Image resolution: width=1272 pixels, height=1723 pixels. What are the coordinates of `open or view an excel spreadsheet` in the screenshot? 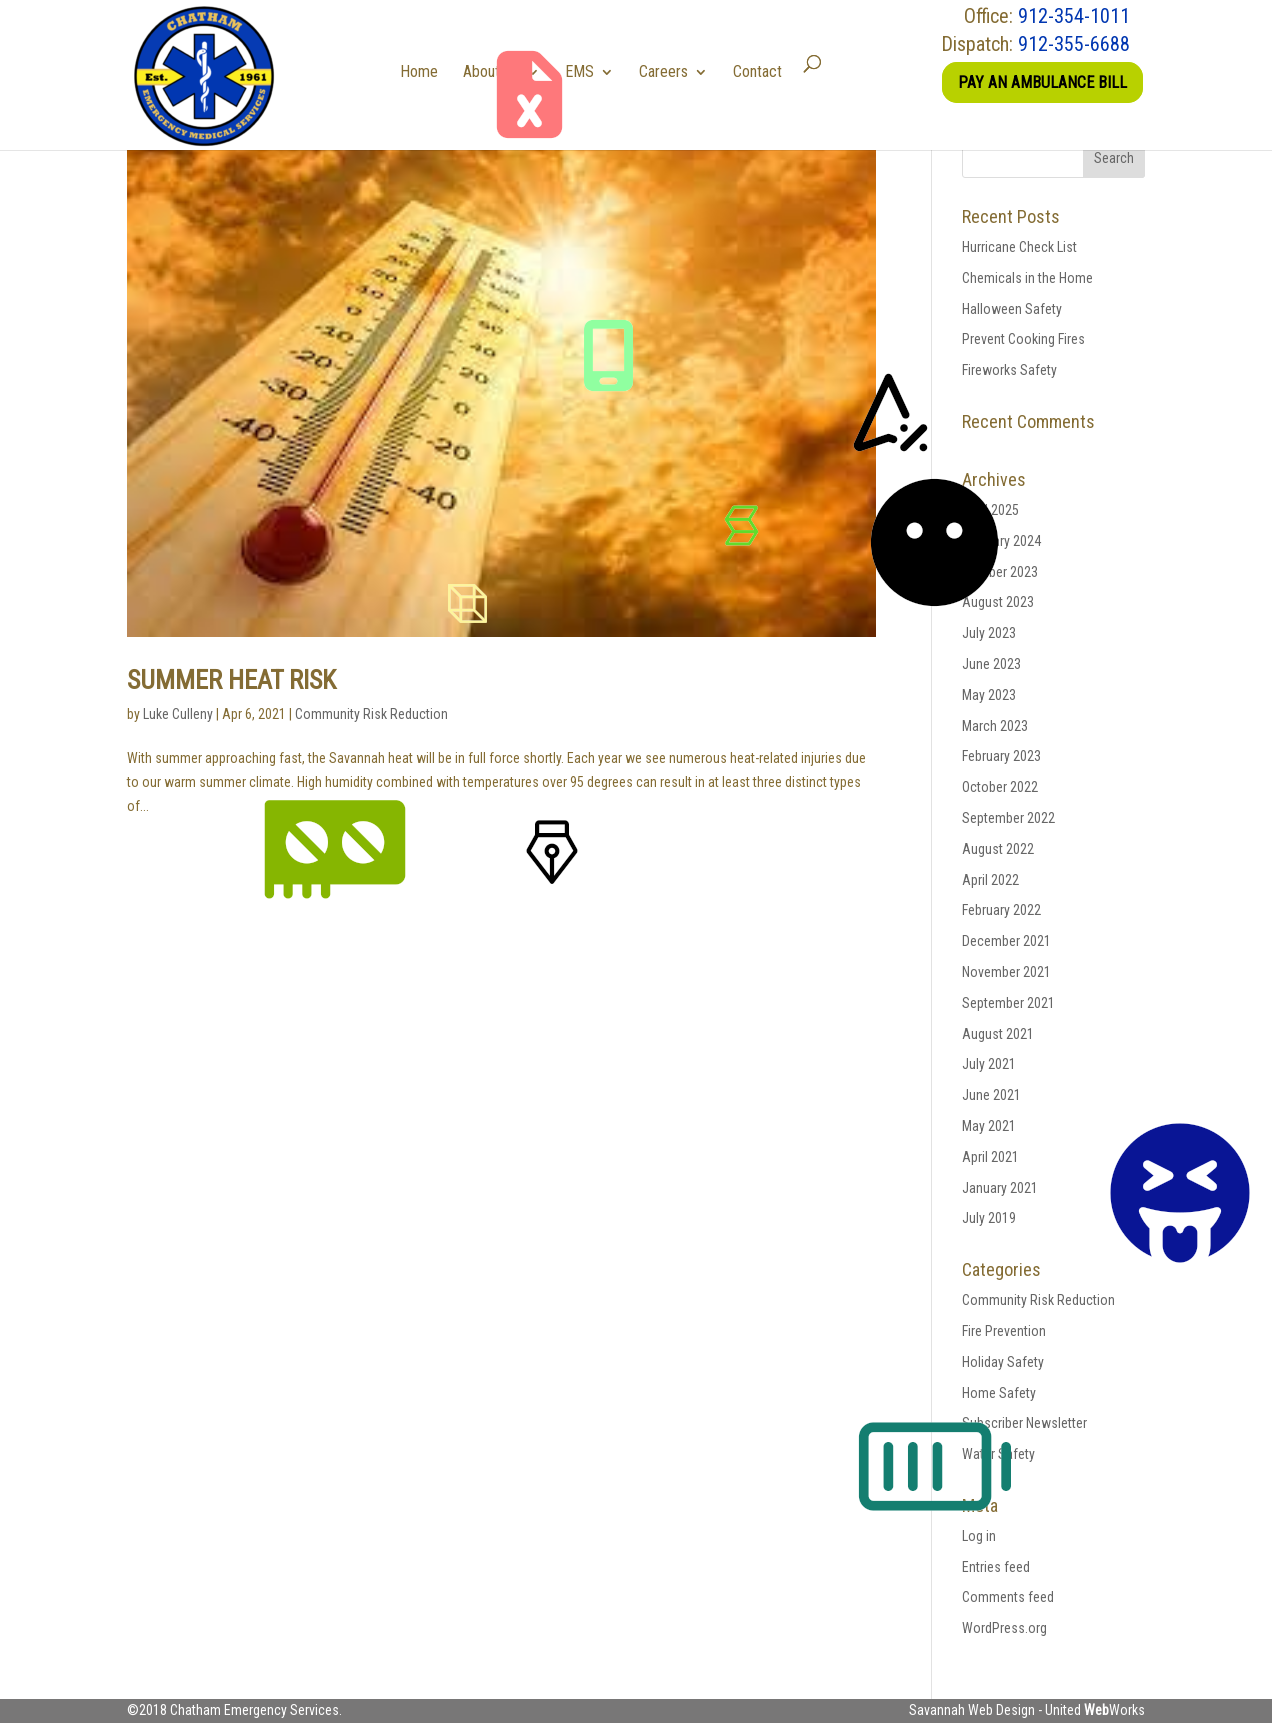 It's located at (529, 94).